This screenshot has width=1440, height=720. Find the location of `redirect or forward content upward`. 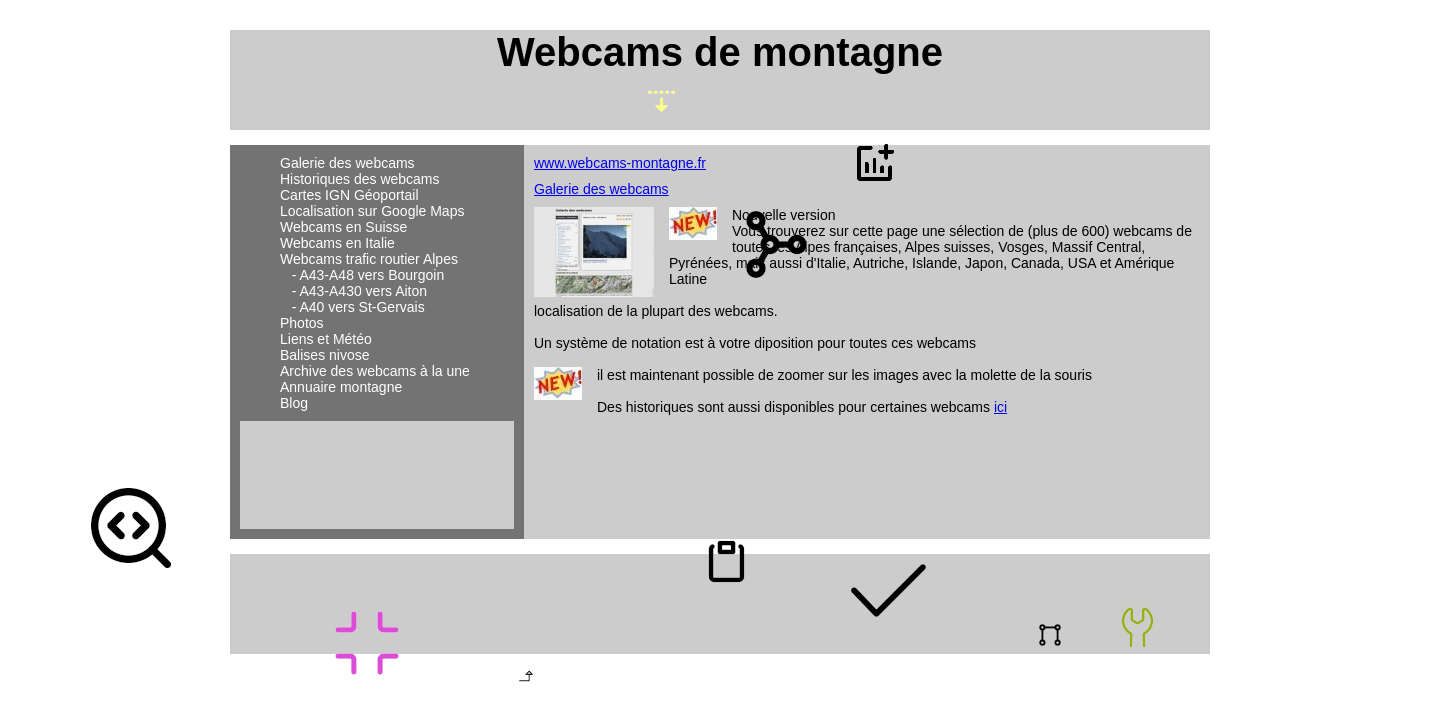

redirect or forward content upward is located at coordinates (526, 676).